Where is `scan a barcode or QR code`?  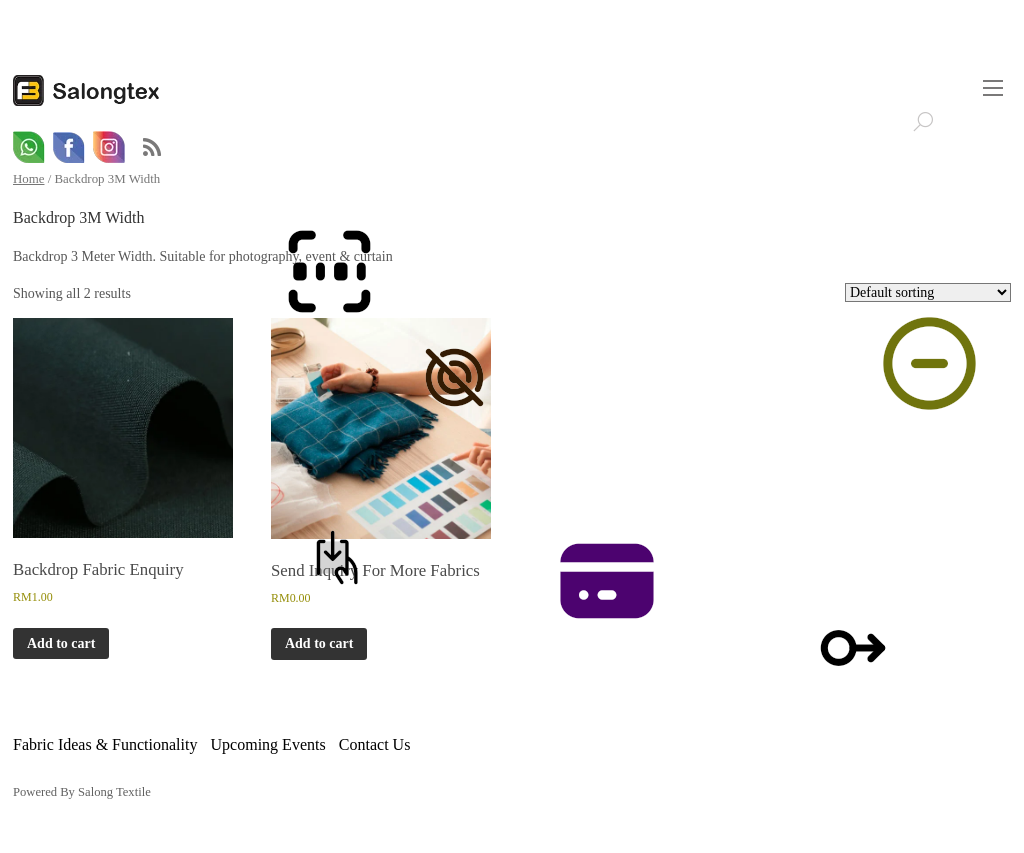 scan a barcode or QR code is located at coordinates (329, 271).